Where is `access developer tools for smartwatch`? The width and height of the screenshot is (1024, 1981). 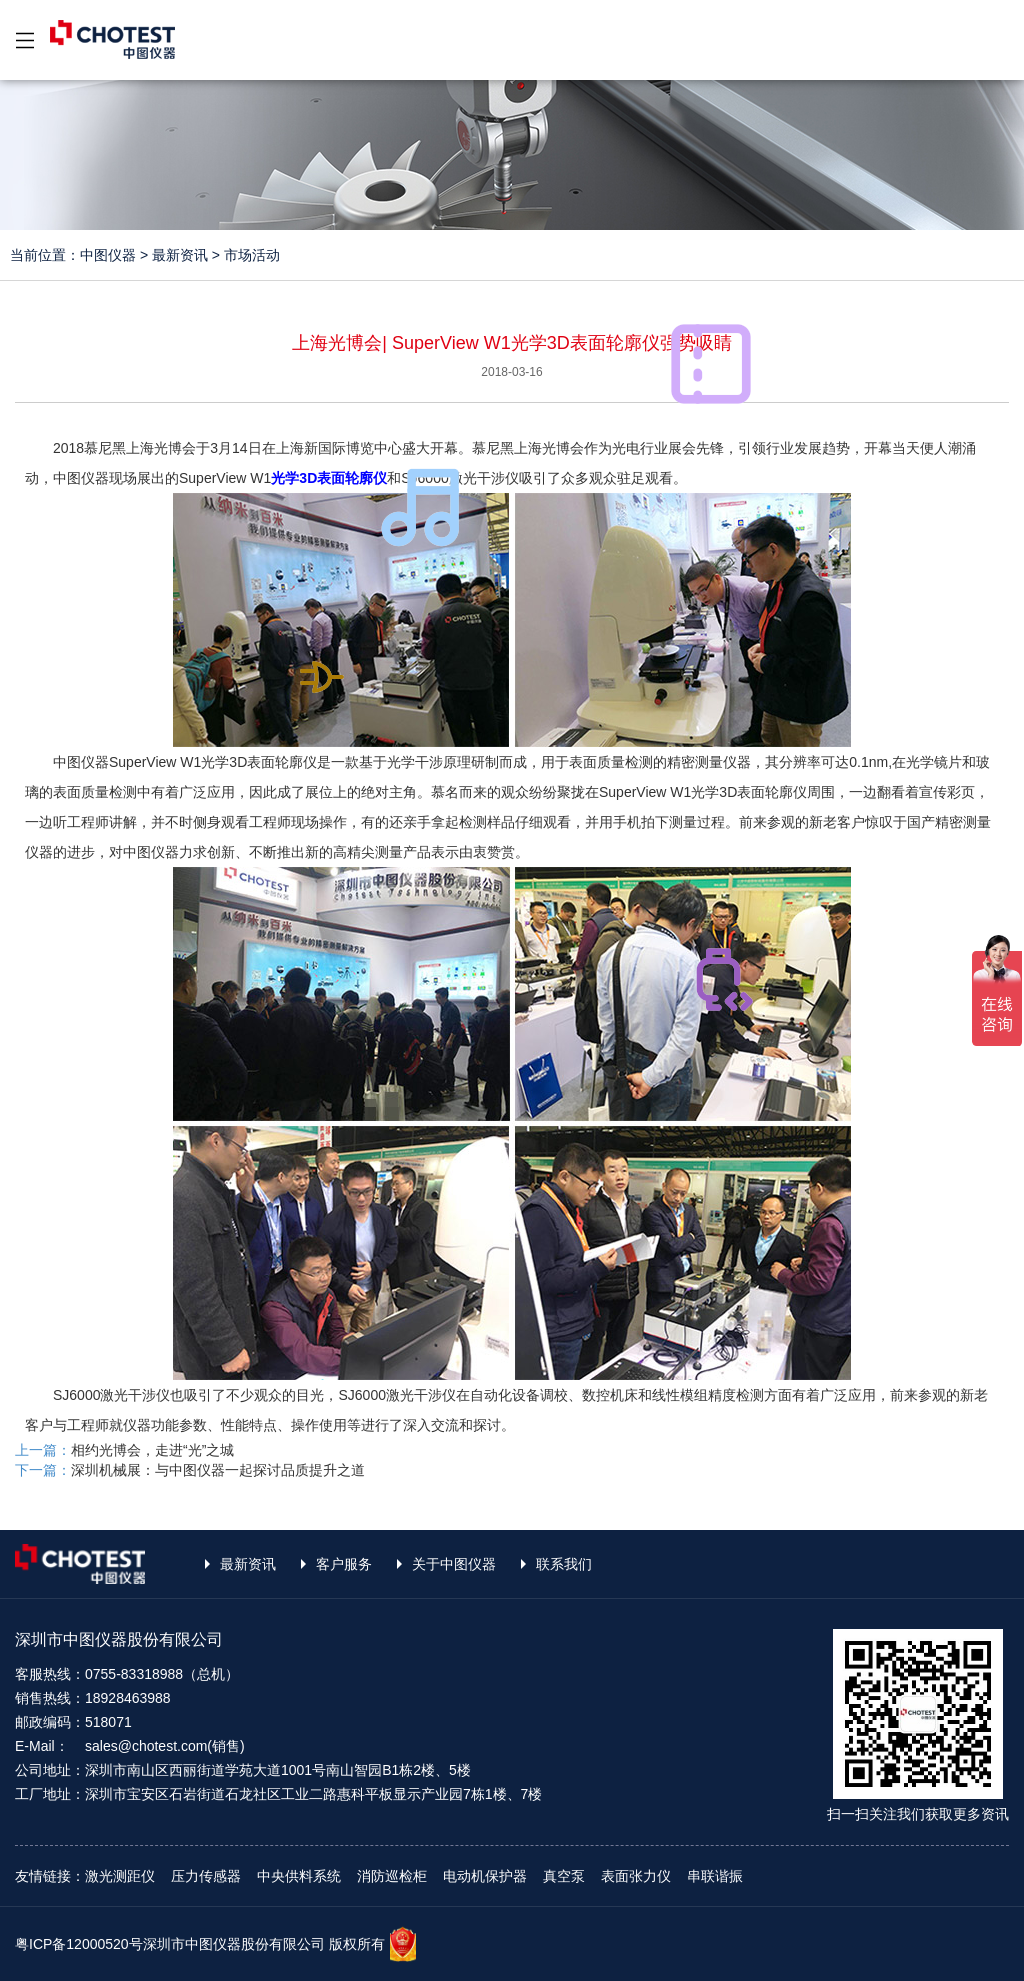 access developer tools for smartwatch is located at coordinates (718, 979).